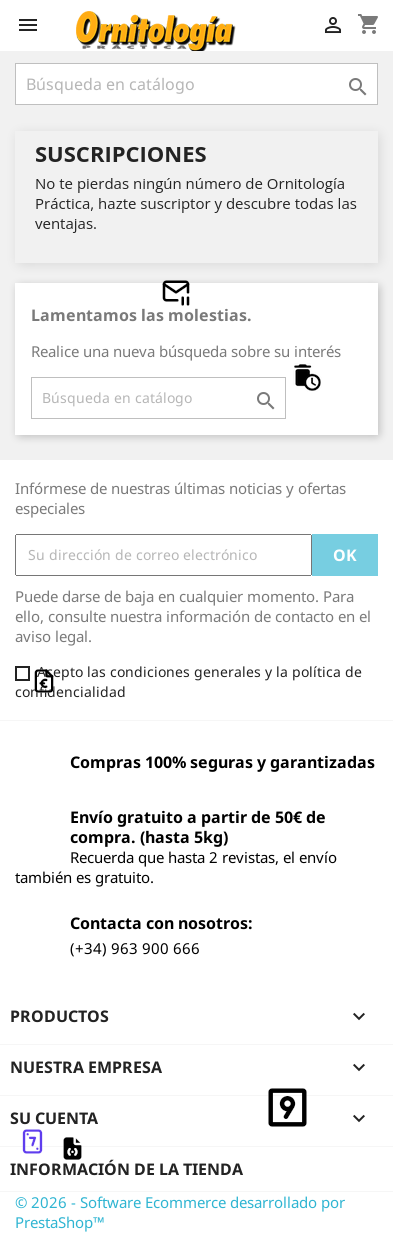 The width and height of the screenshot is (393, 1248). I want to click on pause email notifications, so click(176, 291).